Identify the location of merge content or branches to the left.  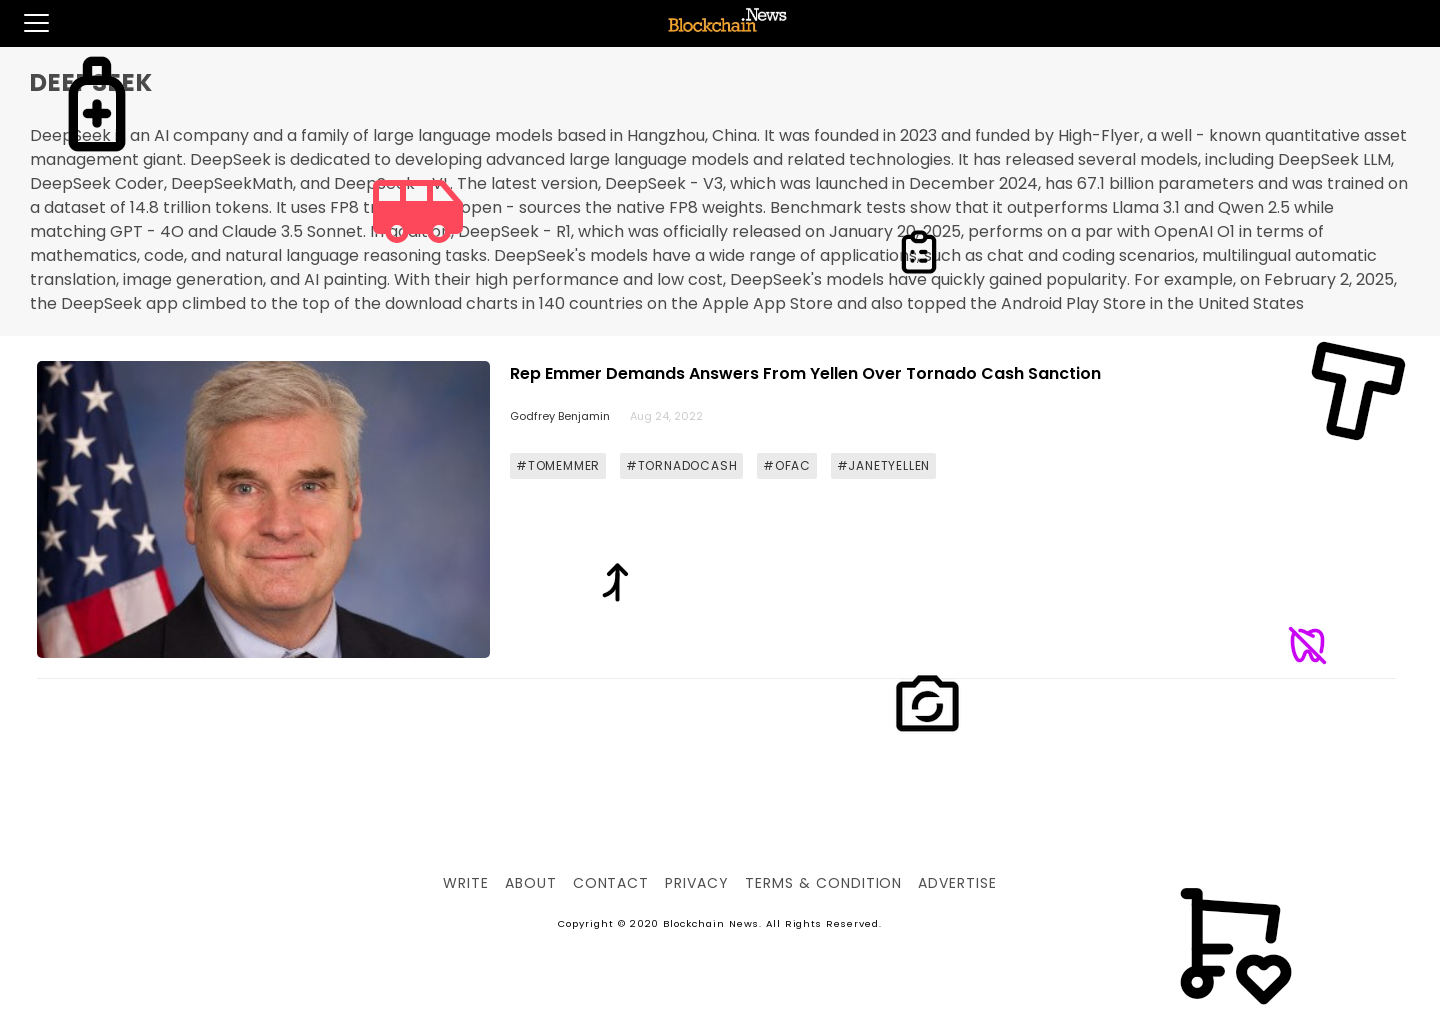
(617, 582).